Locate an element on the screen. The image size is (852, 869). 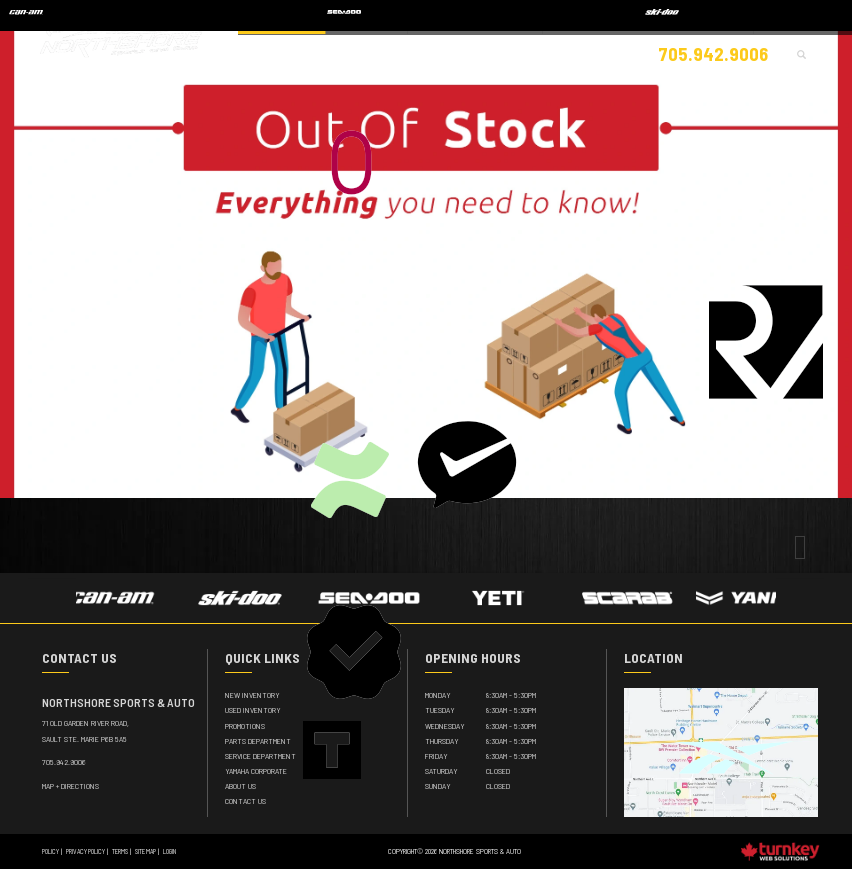
indicates zero items or empty count is located at coordinates (351, 162).